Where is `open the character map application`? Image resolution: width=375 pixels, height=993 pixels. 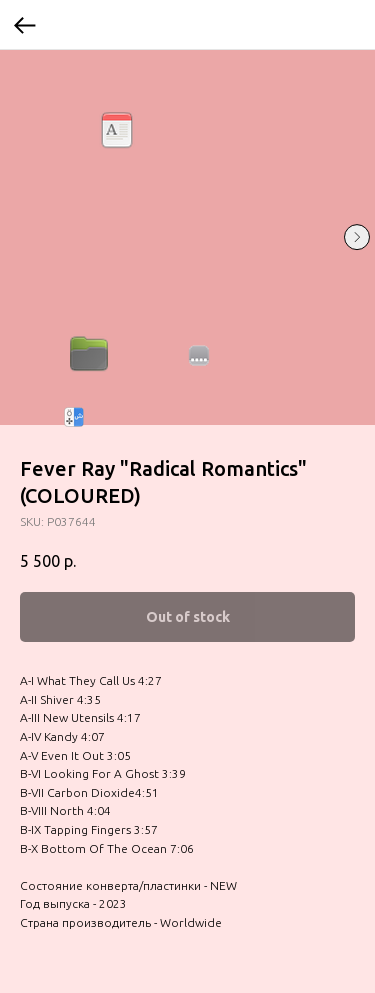 open the character map application is located at coordinates (74, 417).